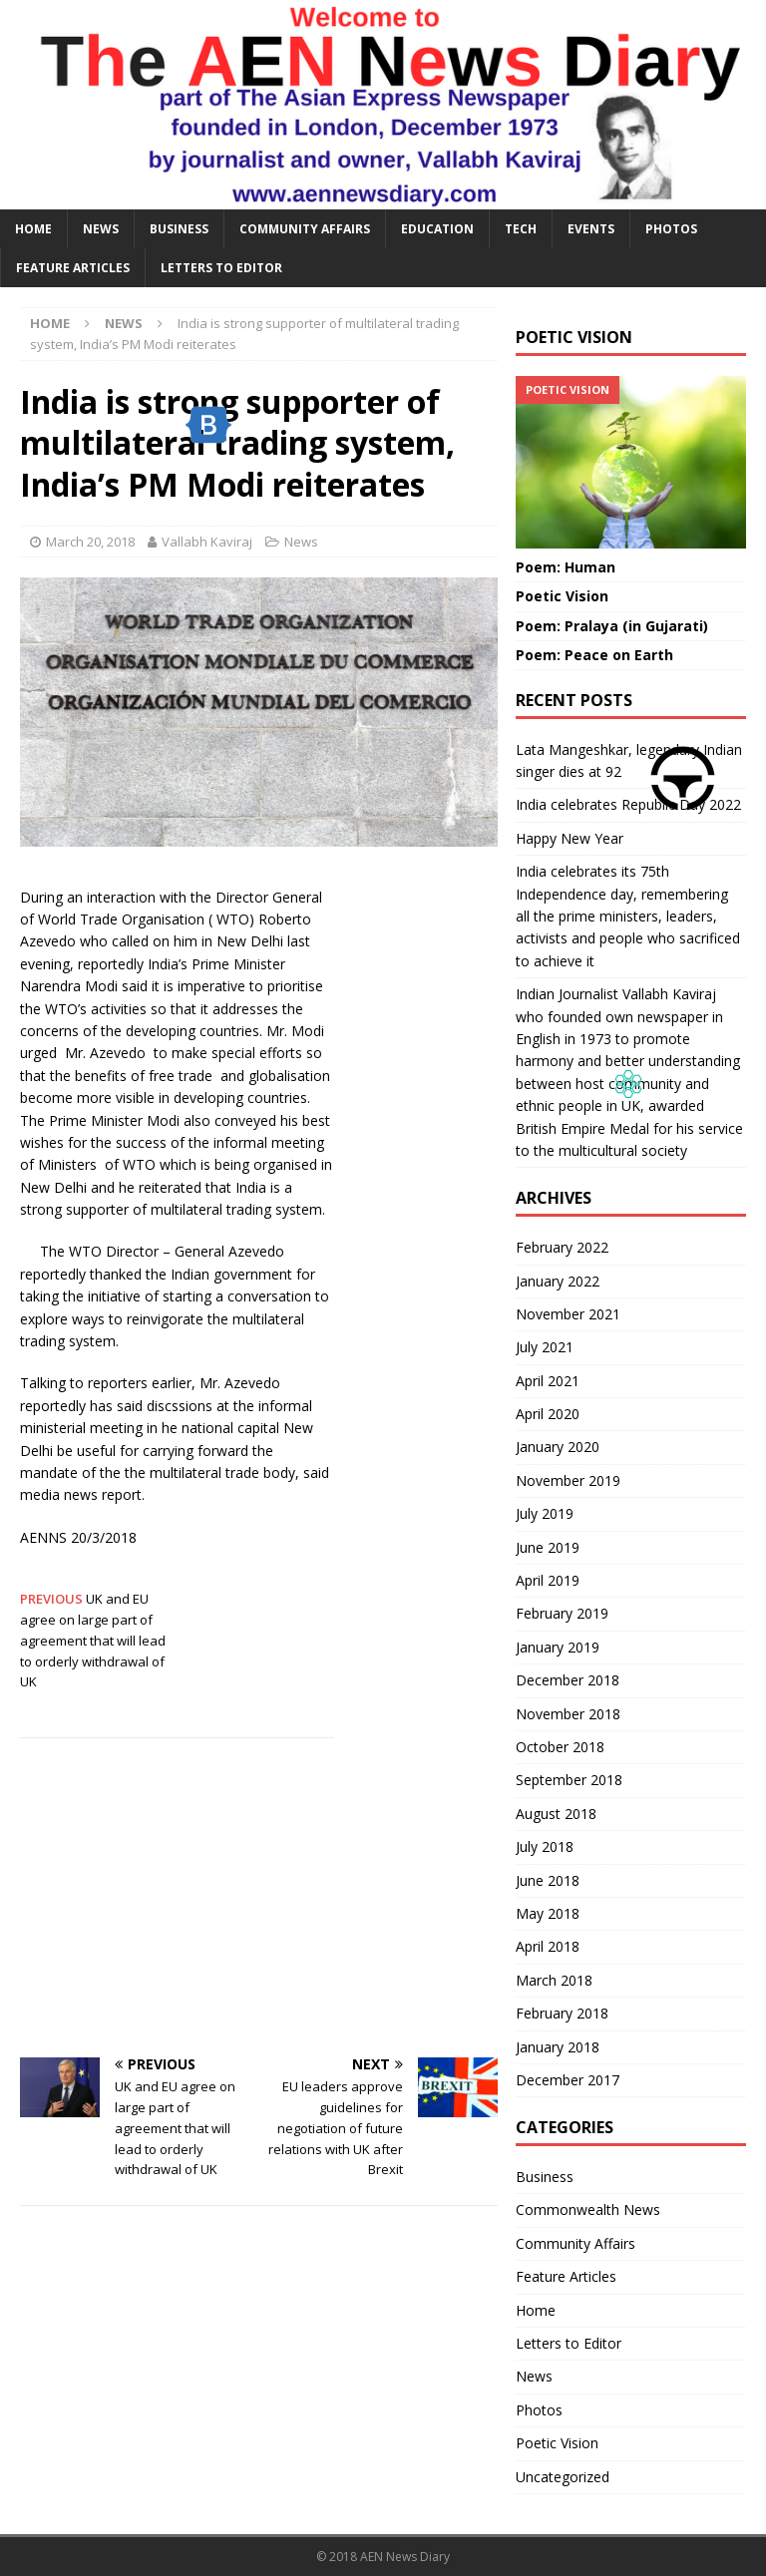 The width and height of the screenshot is (766, 2576). Describe the element at coordinates (682, 778) in the screenshot. I see `access driving or navigation mode` at that location.